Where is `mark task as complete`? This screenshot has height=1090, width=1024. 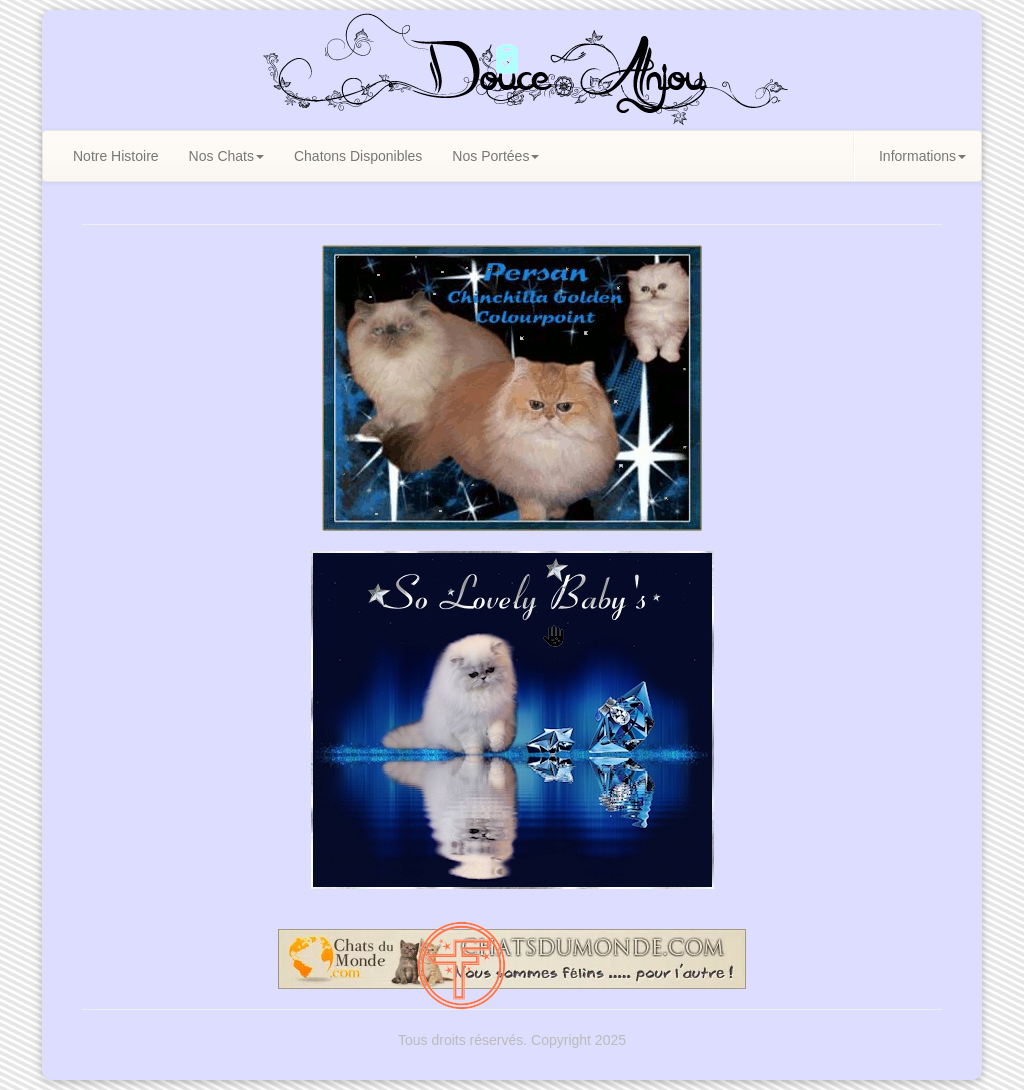
mark task as complete is located at coordinates (507, 59).